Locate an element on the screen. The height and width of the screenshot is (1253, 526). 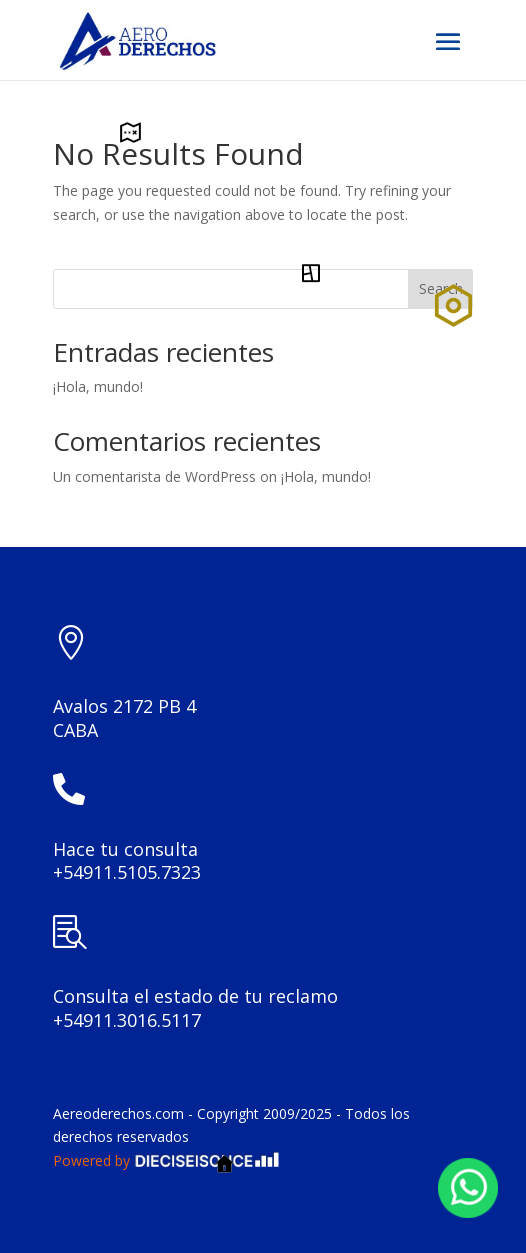
access settings or preferences is located at coordinates (453, 305).